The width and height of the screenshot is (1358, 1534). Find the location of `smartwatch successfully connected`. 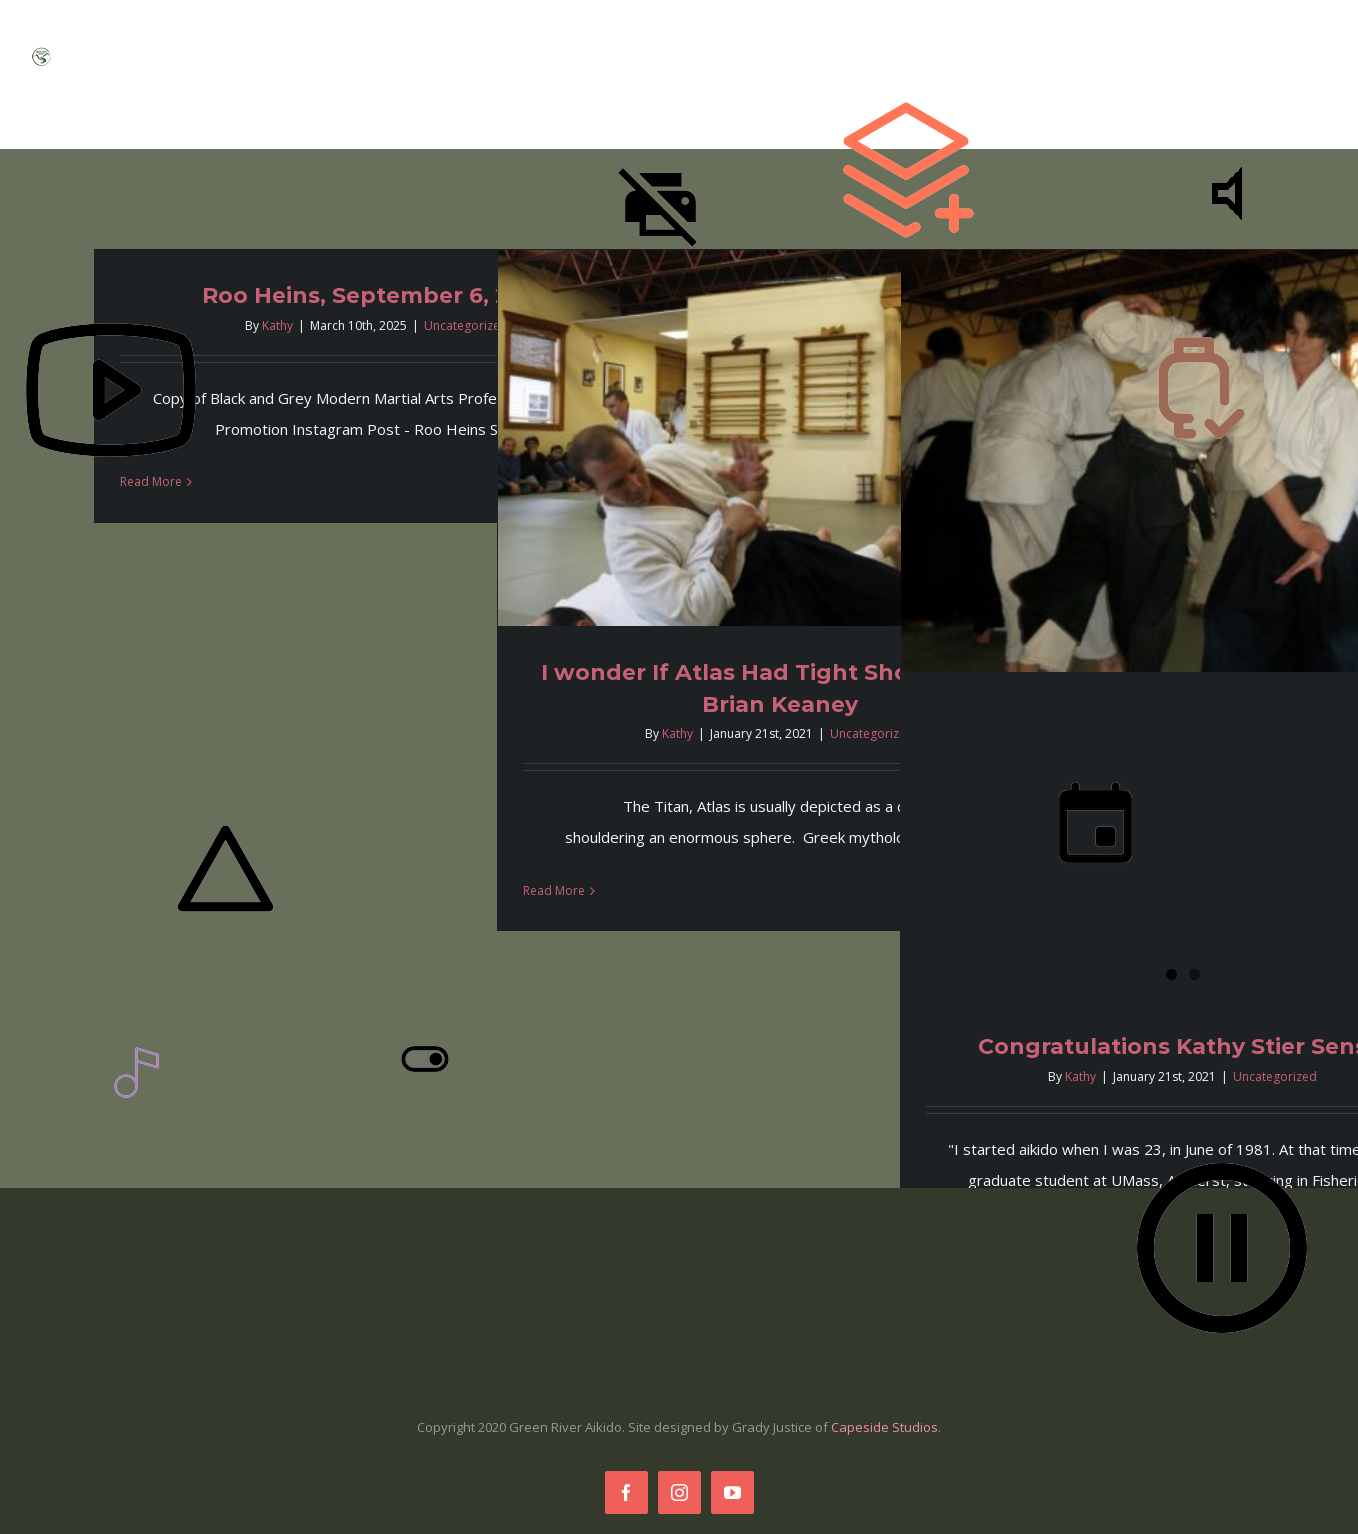

smartwatch successfully connected is located at coordinates (1194, 388).